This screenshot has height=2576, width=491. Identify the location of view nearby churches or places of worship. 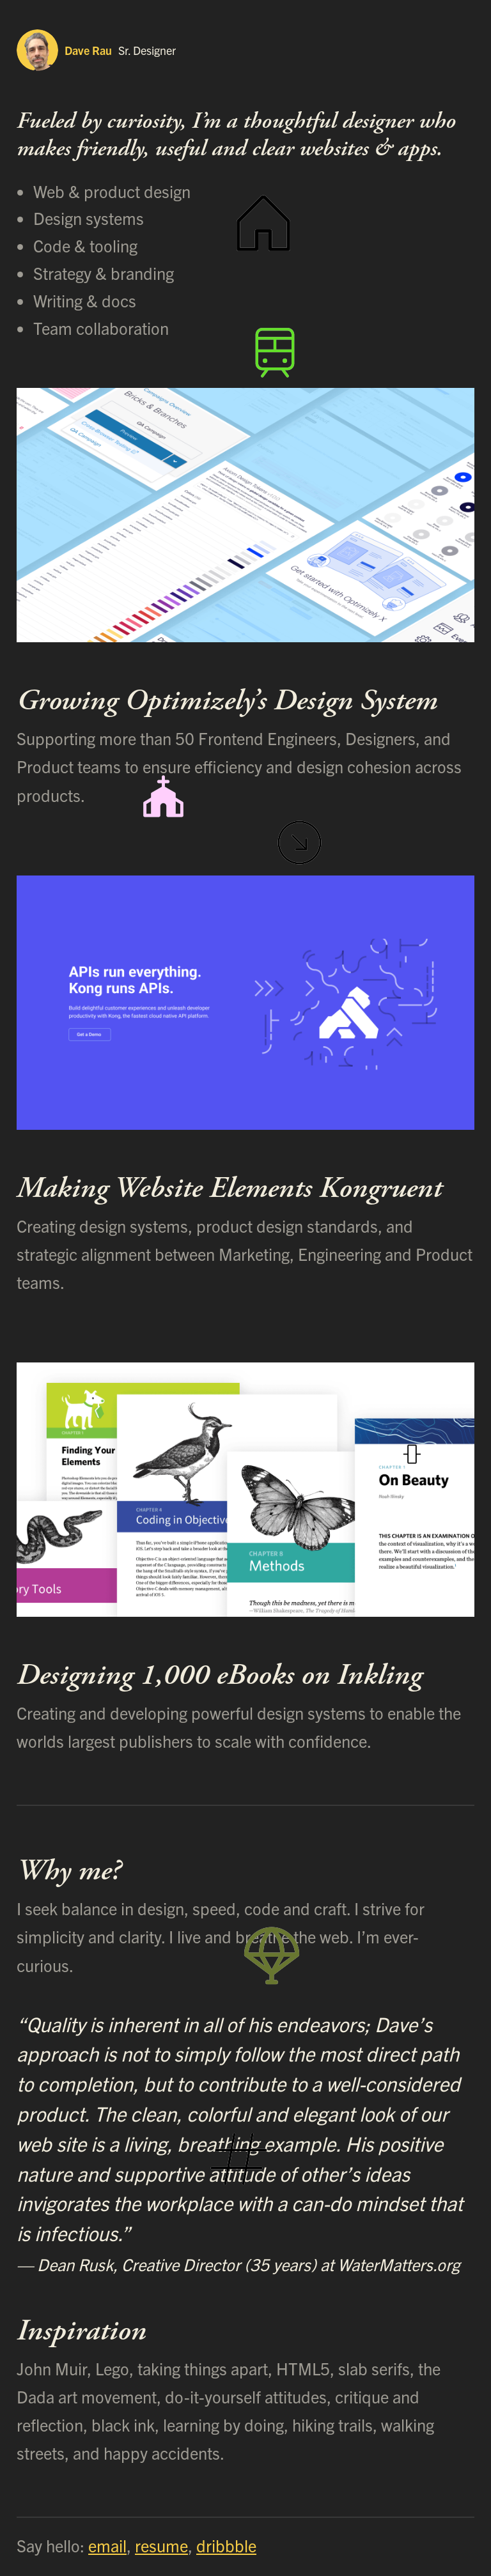
(163, 798).